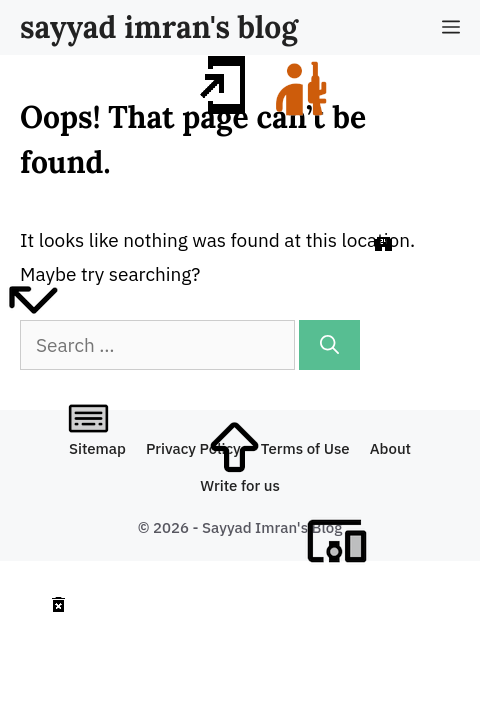  I want to click on permanently delete item, so click(58, 604).